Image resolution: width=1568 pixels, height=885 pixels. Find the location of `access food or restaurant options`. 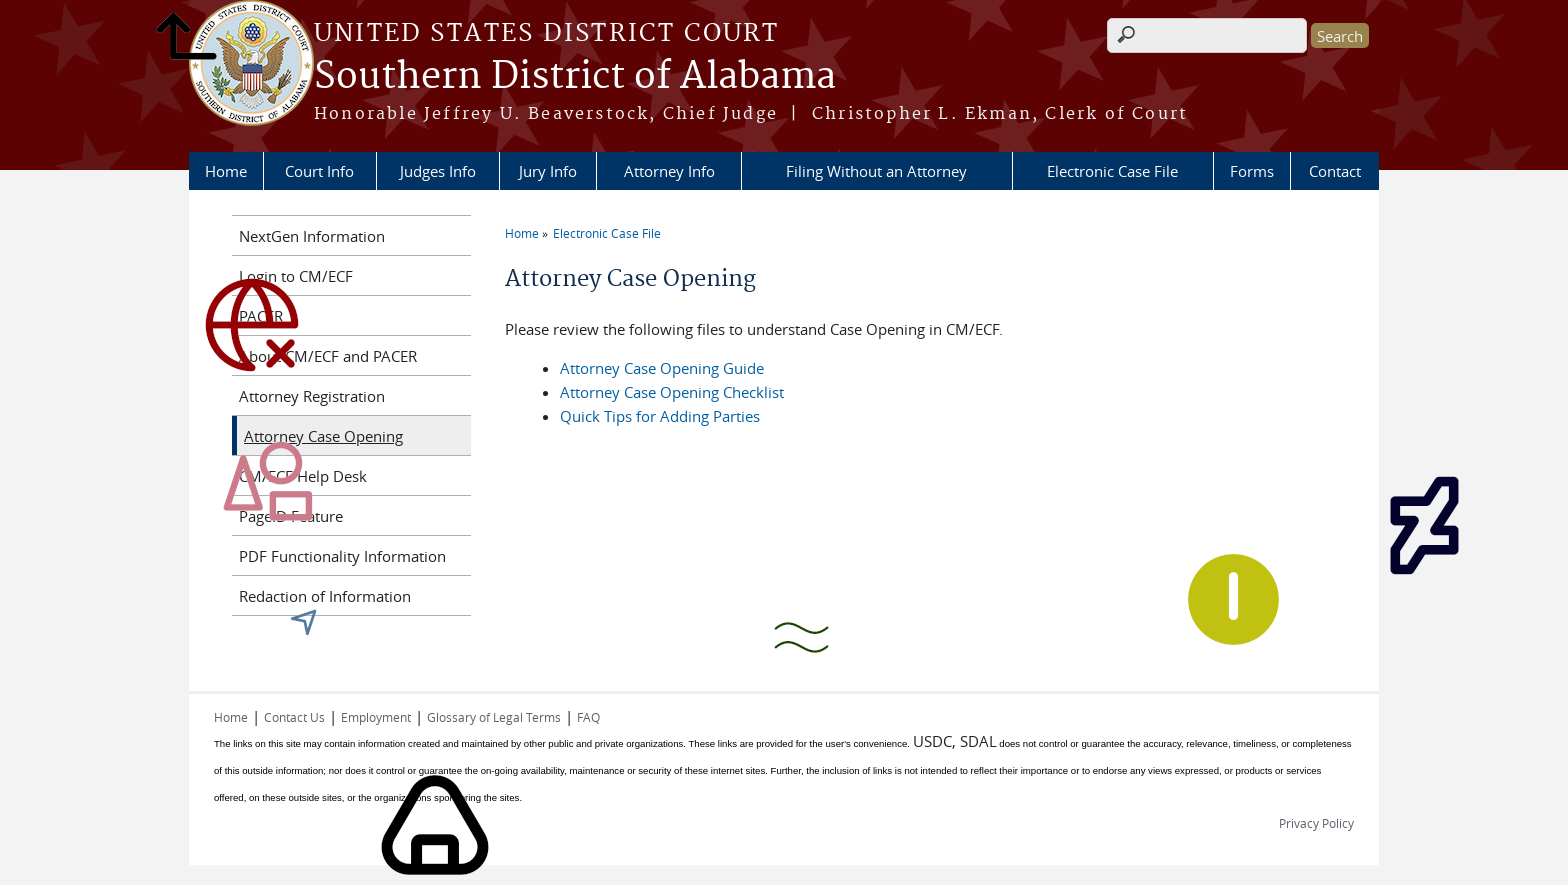

access food or restaurant options is located at coordinates (435, 825).